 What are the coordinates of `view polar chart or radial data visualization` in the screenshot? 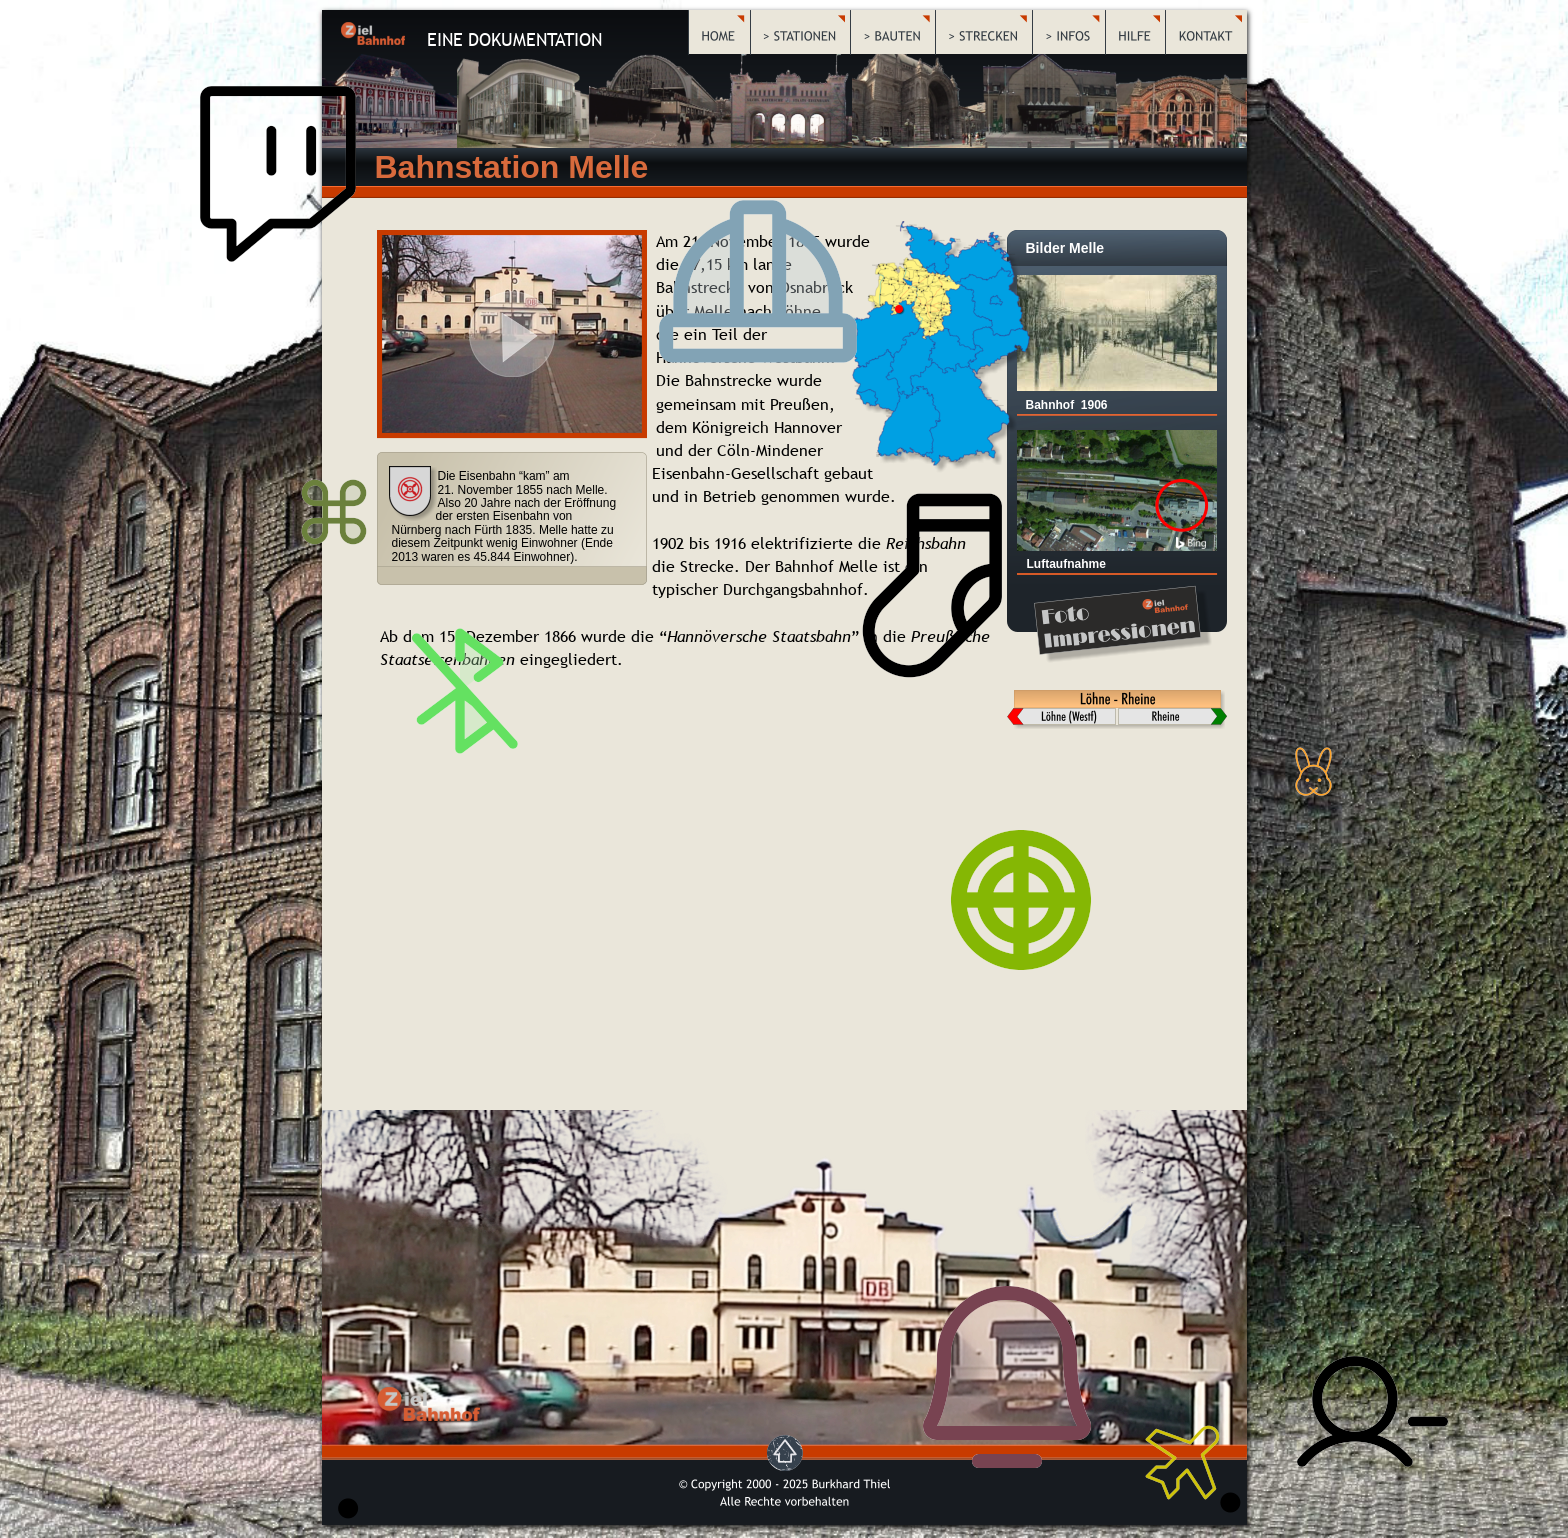 It's located at (1021, 900).